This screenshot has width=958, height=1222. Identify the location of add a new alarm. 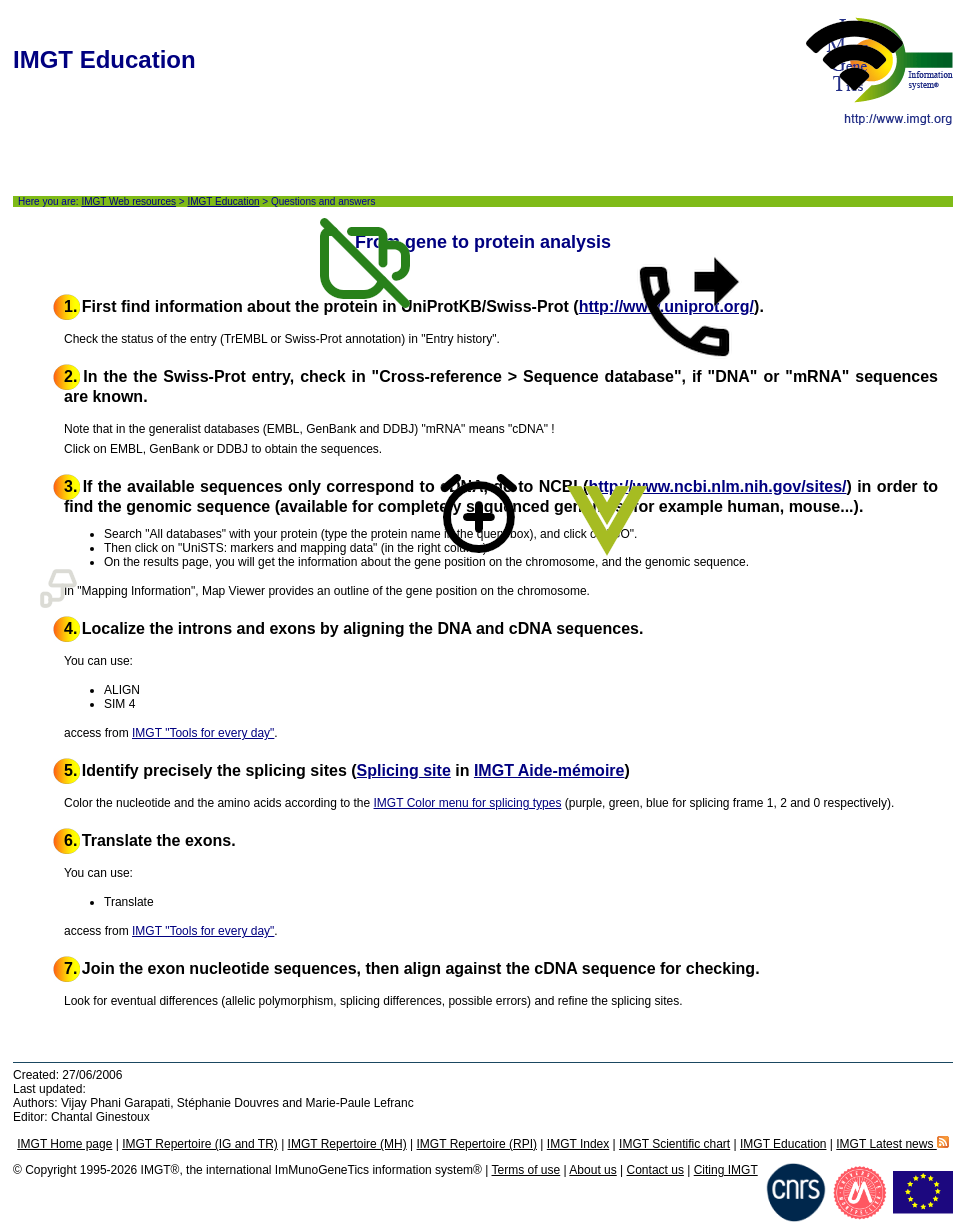
(479, 513).